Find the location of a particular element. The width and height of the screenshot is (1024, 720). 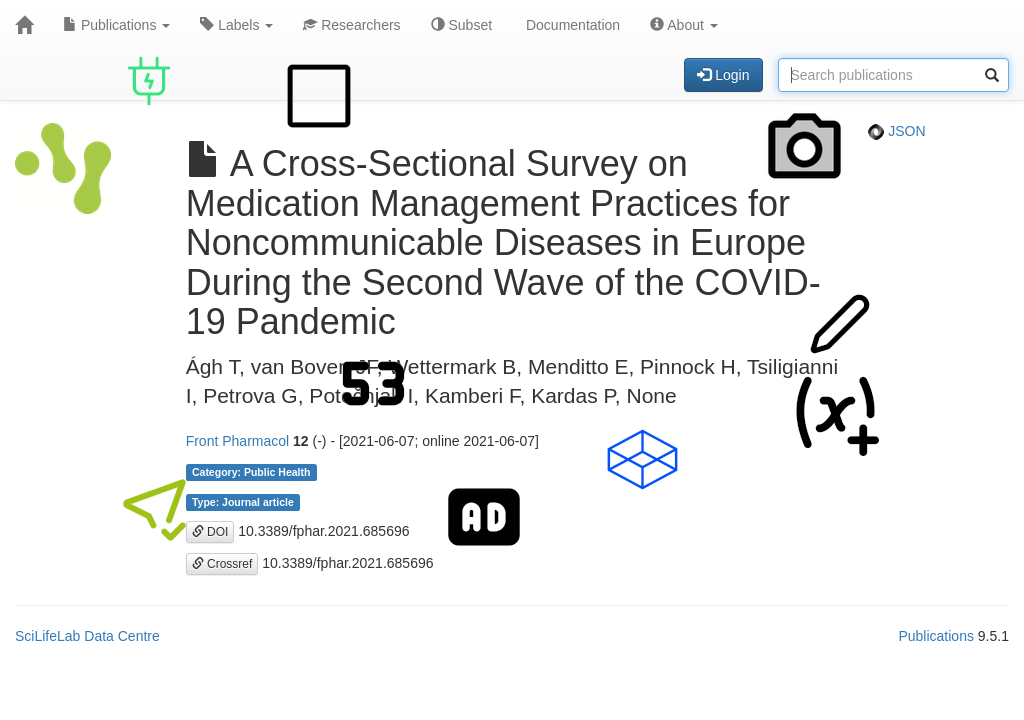

indicates sponsored or advertisement content is located at coordinates (484, 517).